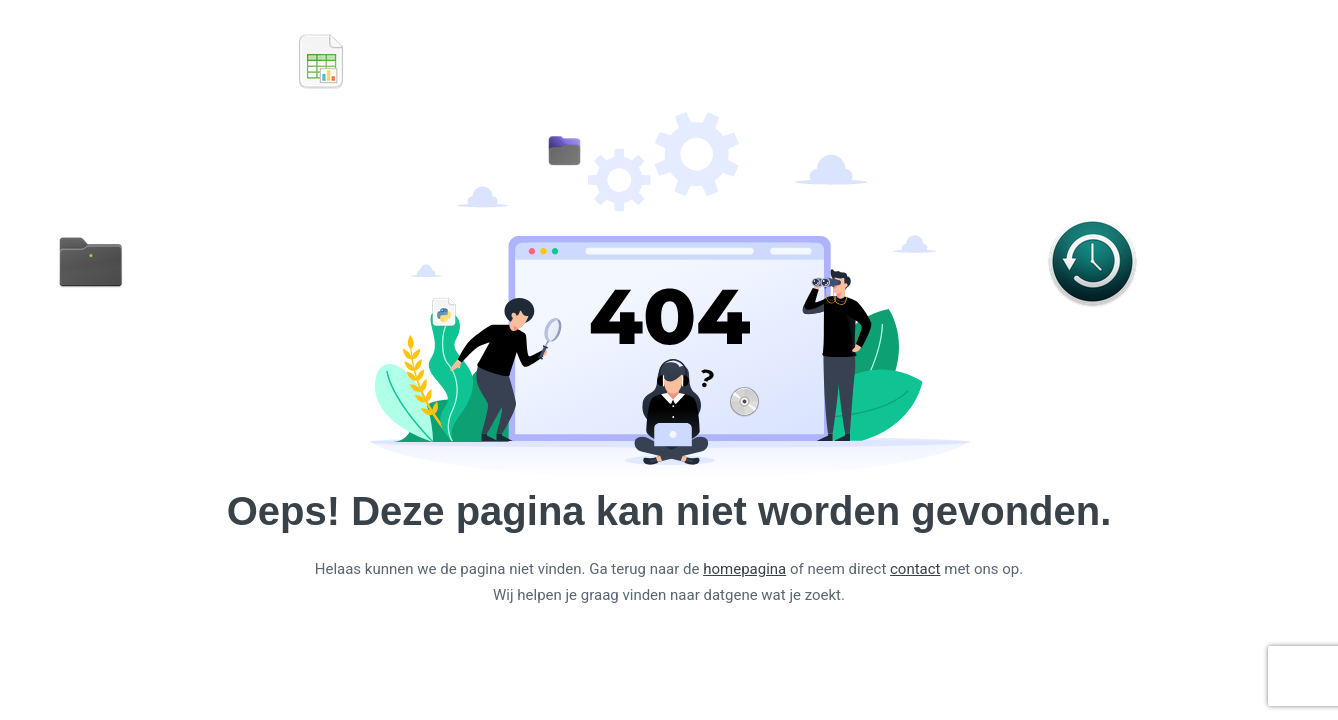  I want to click on access network server files, so click(90, 263).